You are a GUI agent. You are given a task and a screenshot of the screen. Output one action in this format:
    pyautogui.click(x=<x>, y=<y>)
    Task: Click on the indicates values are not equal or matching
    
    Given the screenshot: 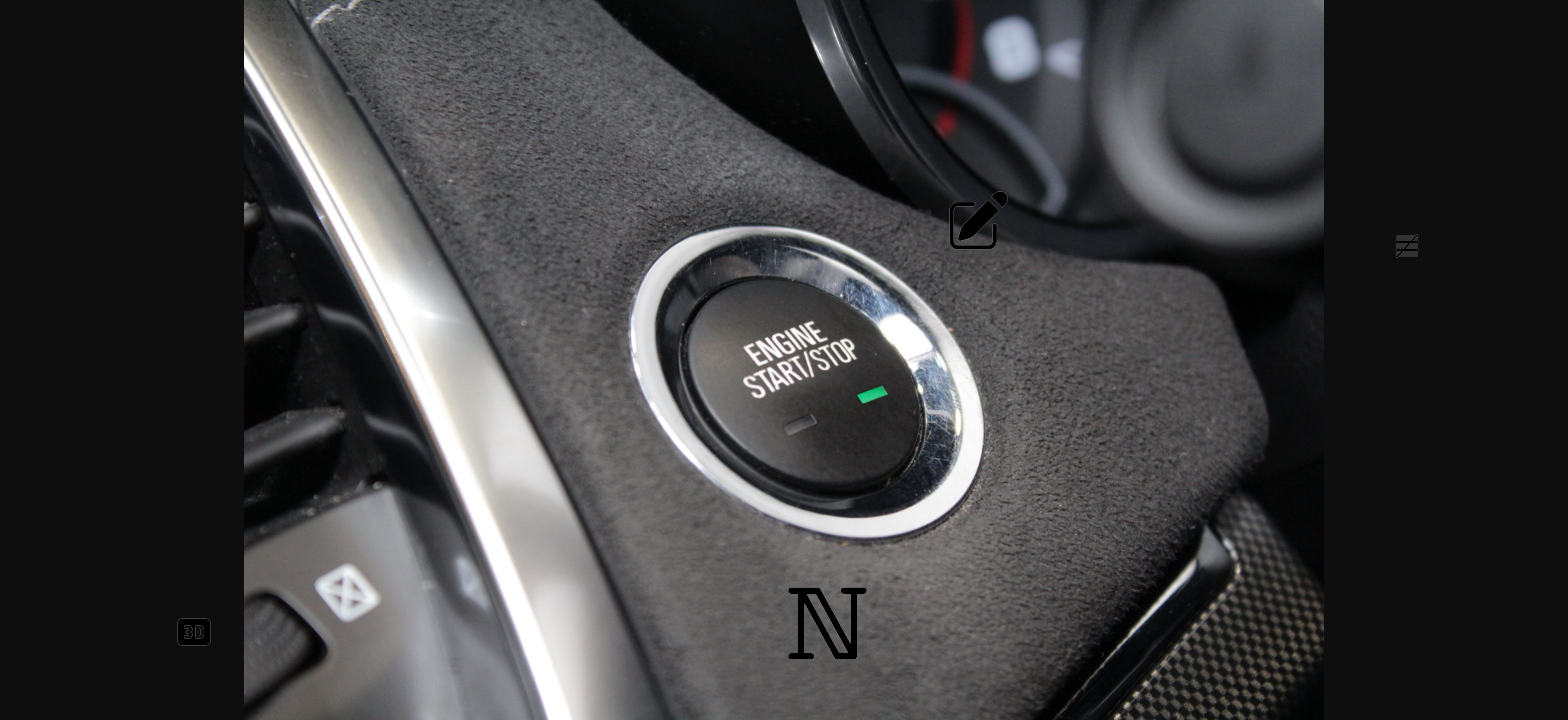 What is the action you would take?
    pyautogui.click(x=1407, y=246)
    